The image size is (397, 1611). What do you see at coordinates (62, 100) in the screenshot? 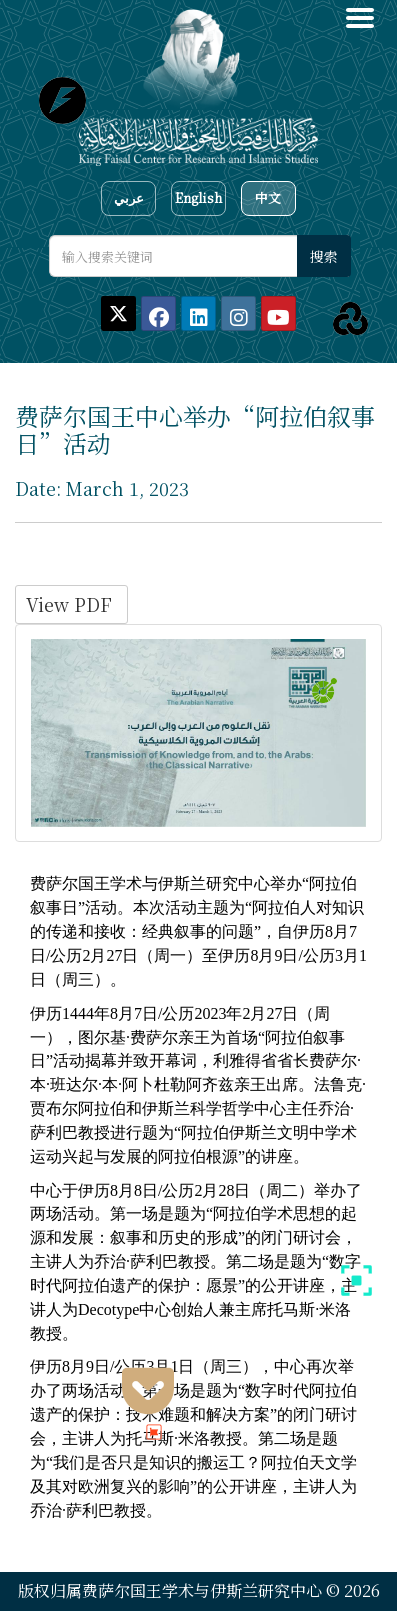
I see `FastAPI framework branding or integration` at bounding box center [62, 100].